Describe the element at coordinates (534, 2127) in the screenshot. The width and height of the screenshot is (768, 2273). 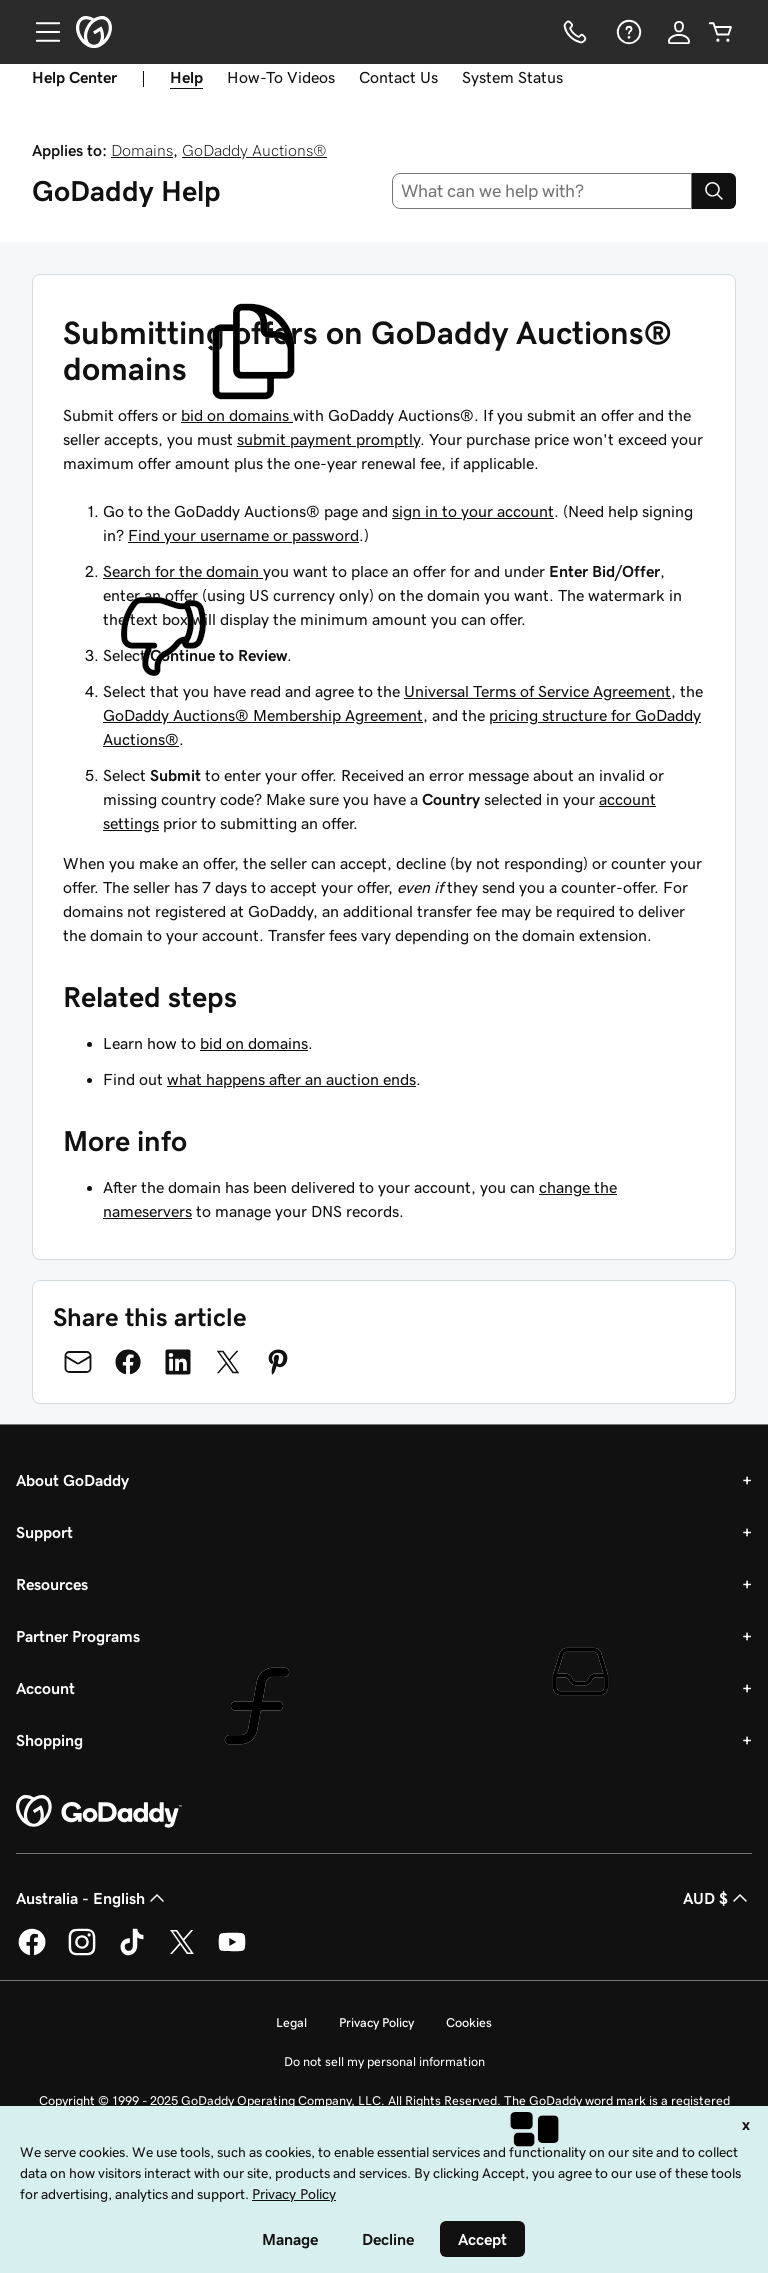
I see `view grouped elements or components` at that location.